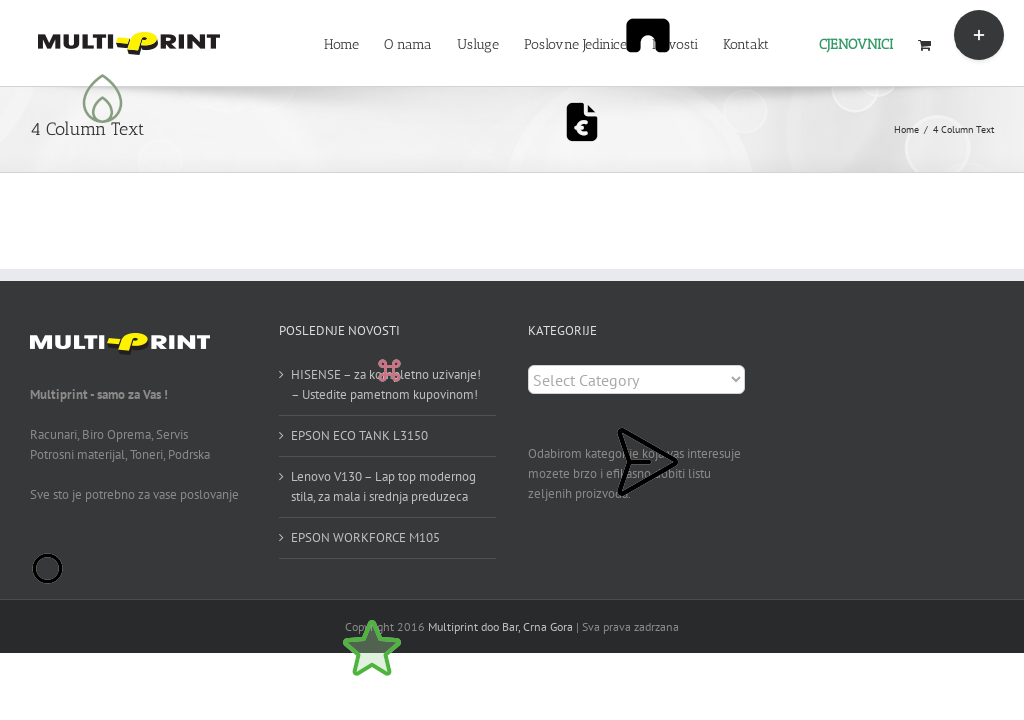 The image size is (1024, 720). What do you see at coordinates (644, 462) in the screenshot?
I see `send a message` at bounding box center [644, 462].